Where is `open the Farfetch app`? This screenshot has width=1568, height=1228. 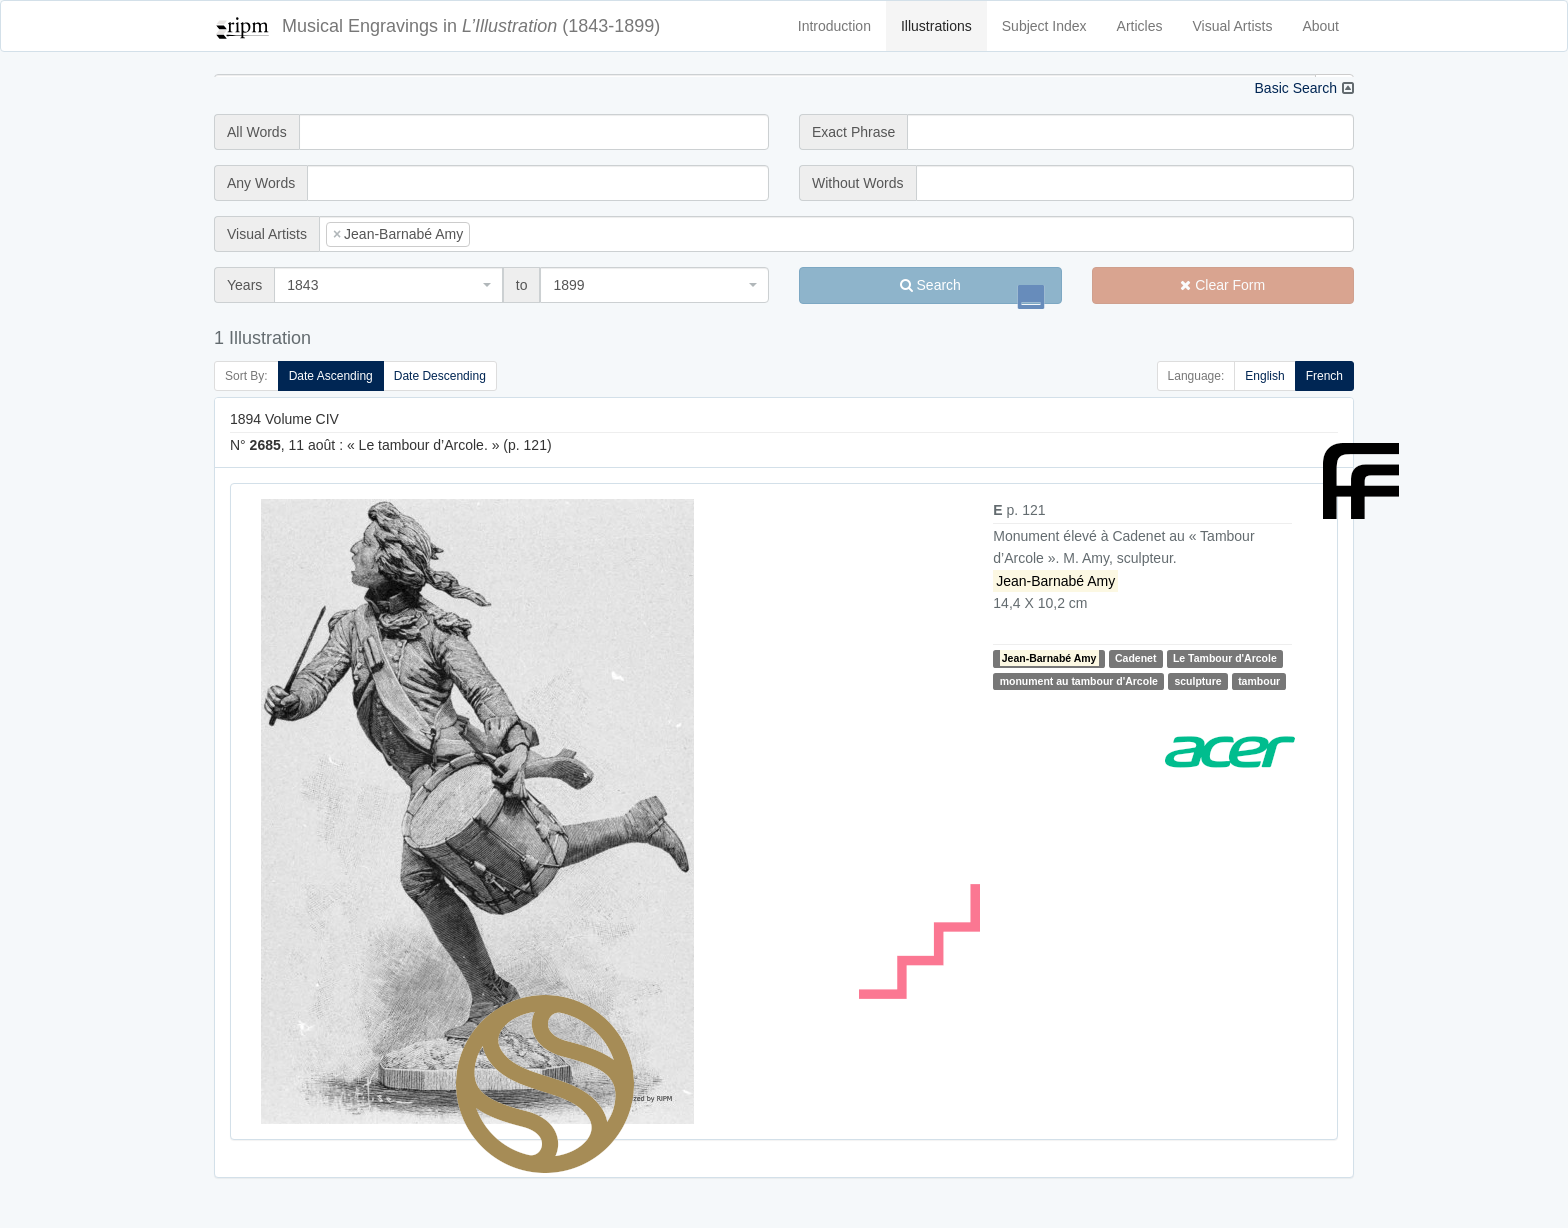
open the Farfetch app is located at coordinates (1361, 481).